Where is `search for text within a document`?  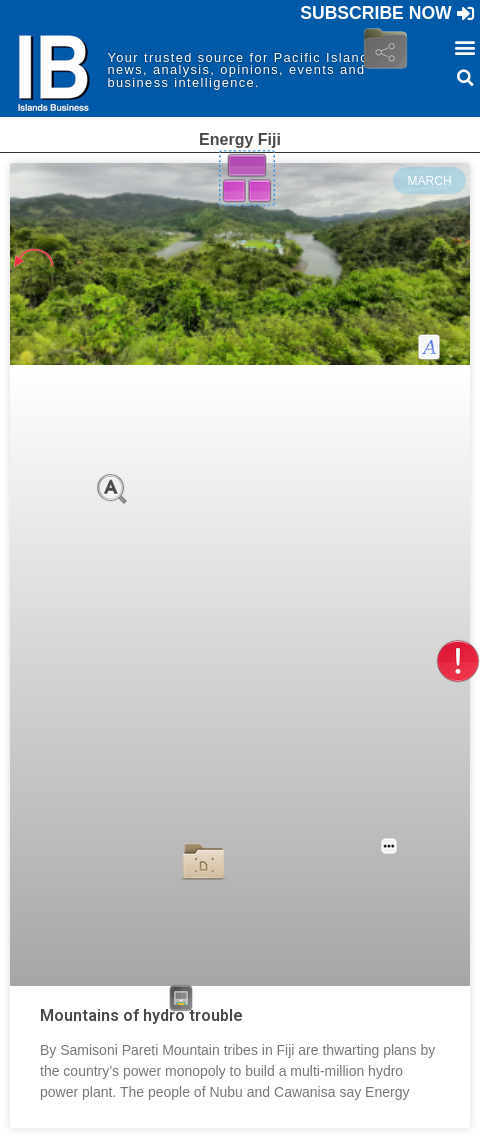
search for text within a document is located at coordinates (112, 489).